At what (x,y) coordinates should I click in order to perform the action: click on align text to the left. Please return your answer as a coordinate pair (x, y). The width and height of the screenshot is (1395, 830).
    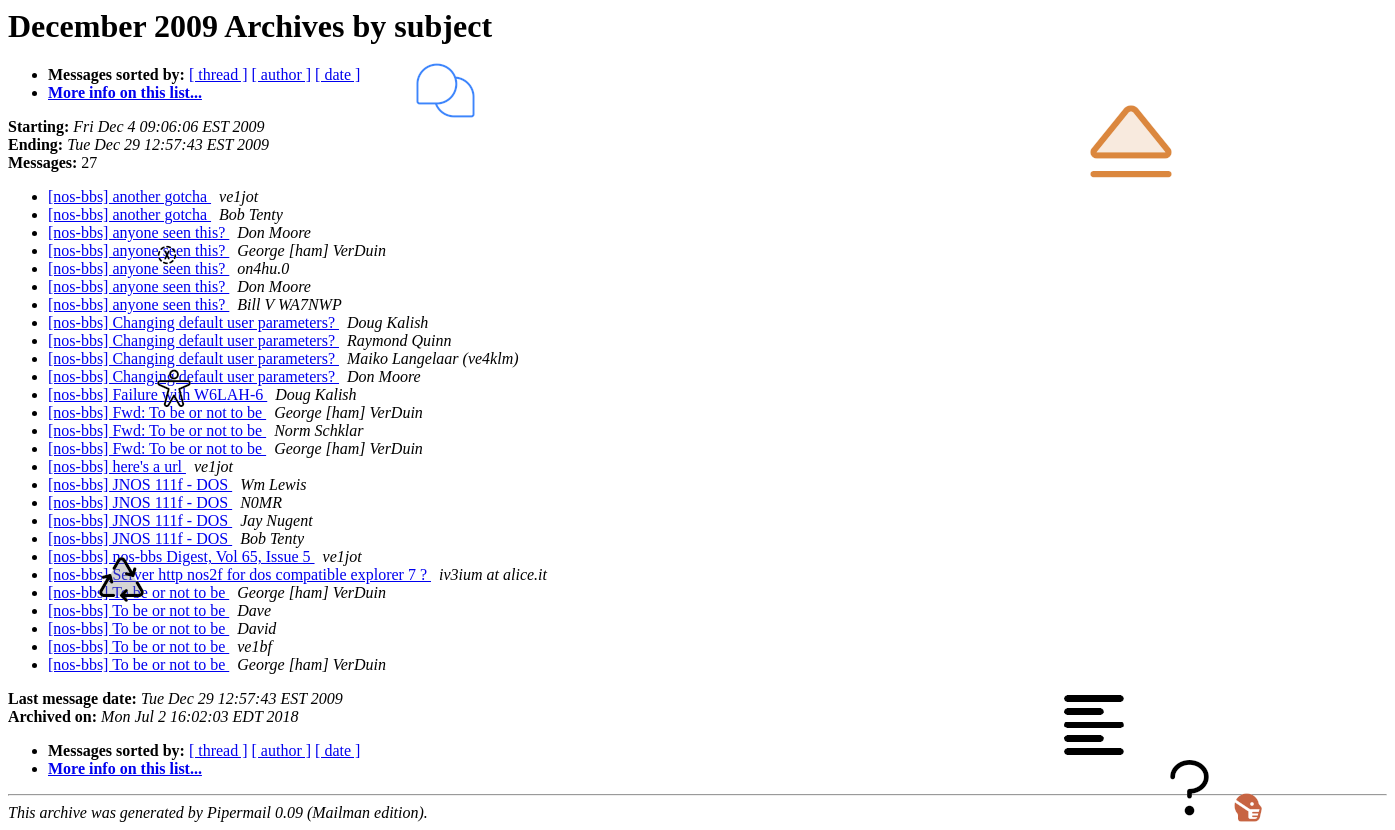
    Looking at the image, I should click on (1094, 725).